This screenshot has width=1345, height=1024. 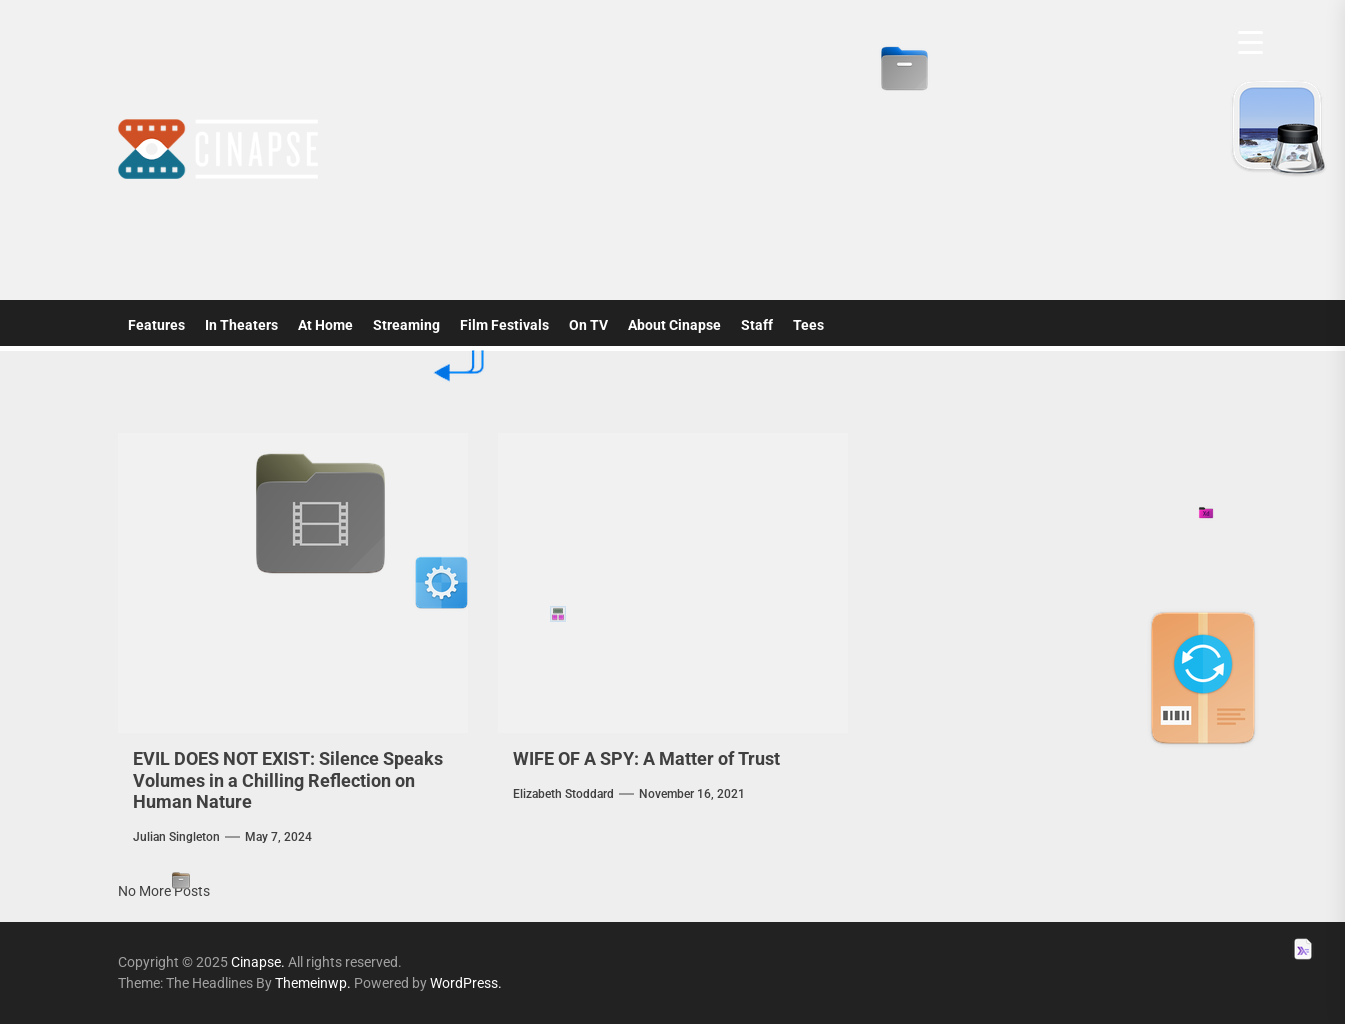 What do you see at coordinates (1303, 949) in the screenshot?
I see `a haskell source code file` at bounding box center [1303, 949].